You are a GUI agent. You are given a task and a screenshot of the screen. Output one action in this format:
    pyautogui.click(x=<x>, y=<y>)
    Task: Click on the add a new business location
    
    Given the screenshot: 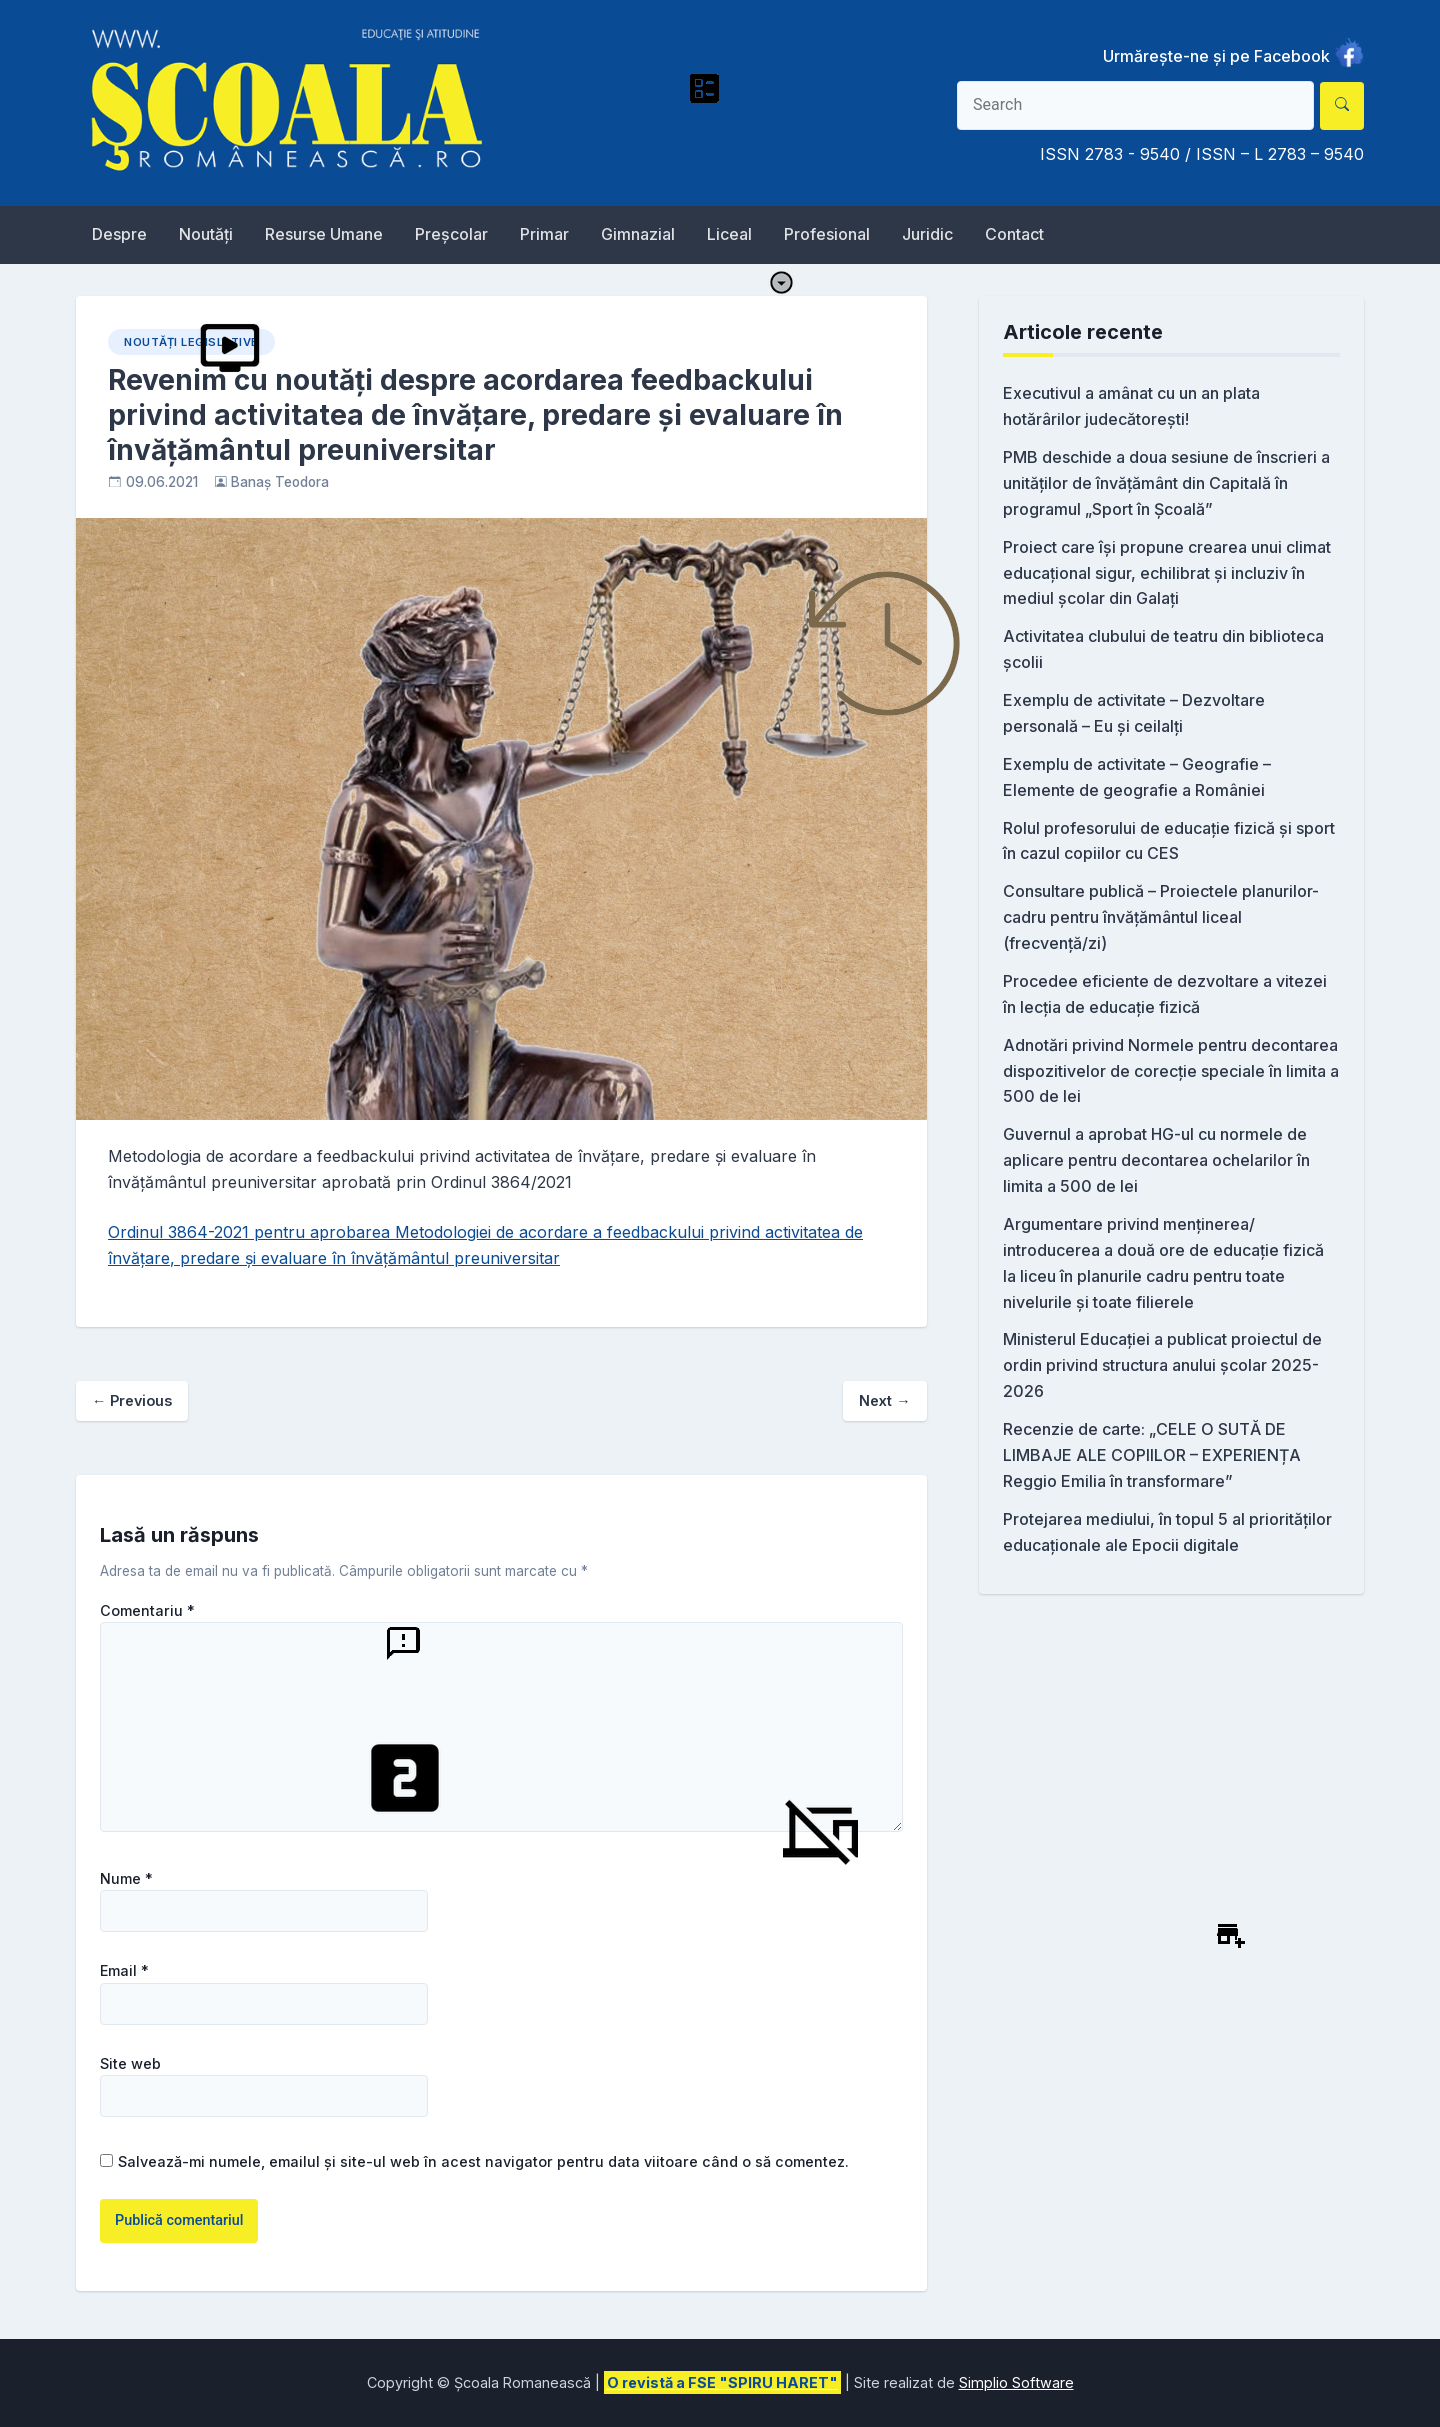 What is the action you would take?
    pyautogui.click(x=1231, y=1934)
    